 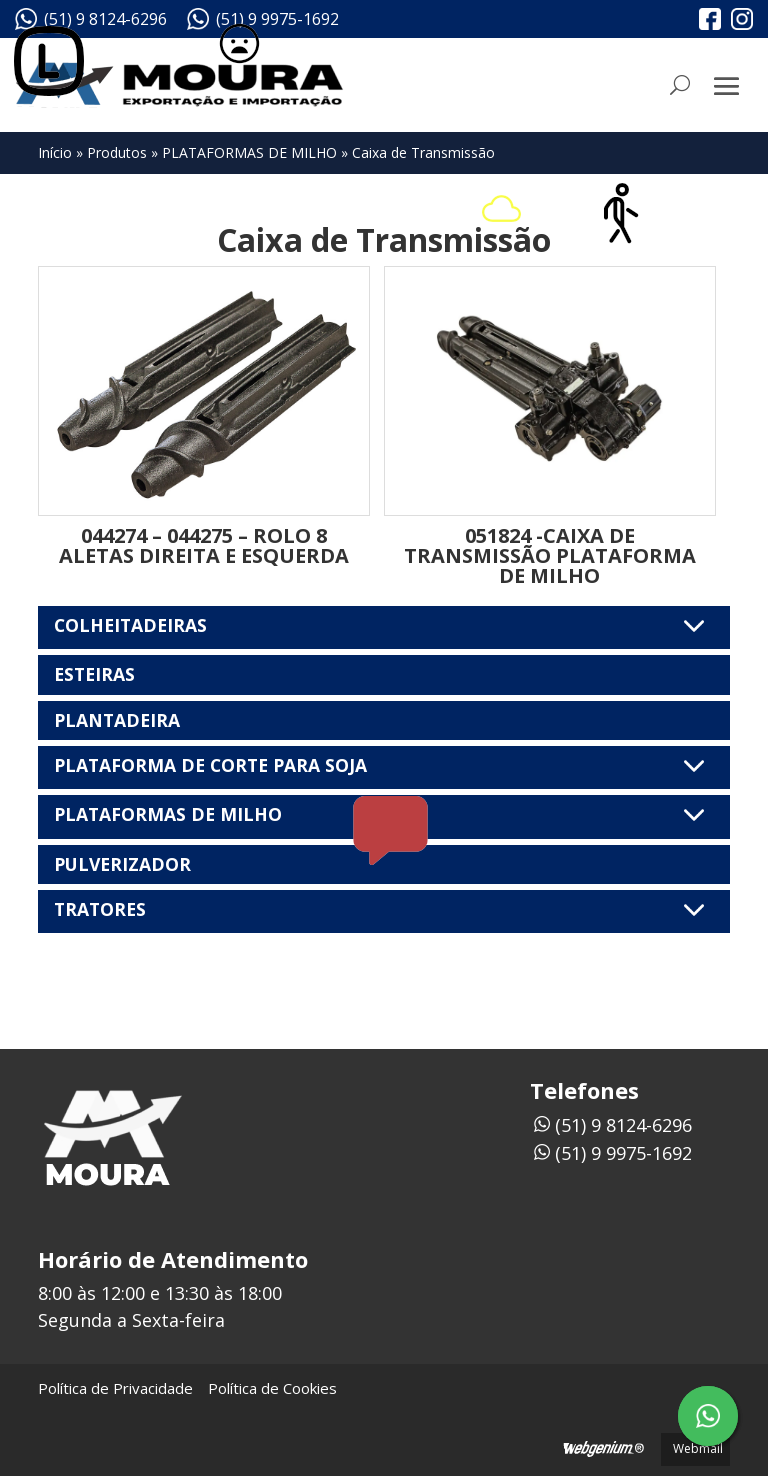 I want to click on express disappointment or negative feedback, so click(x=239, y=43).